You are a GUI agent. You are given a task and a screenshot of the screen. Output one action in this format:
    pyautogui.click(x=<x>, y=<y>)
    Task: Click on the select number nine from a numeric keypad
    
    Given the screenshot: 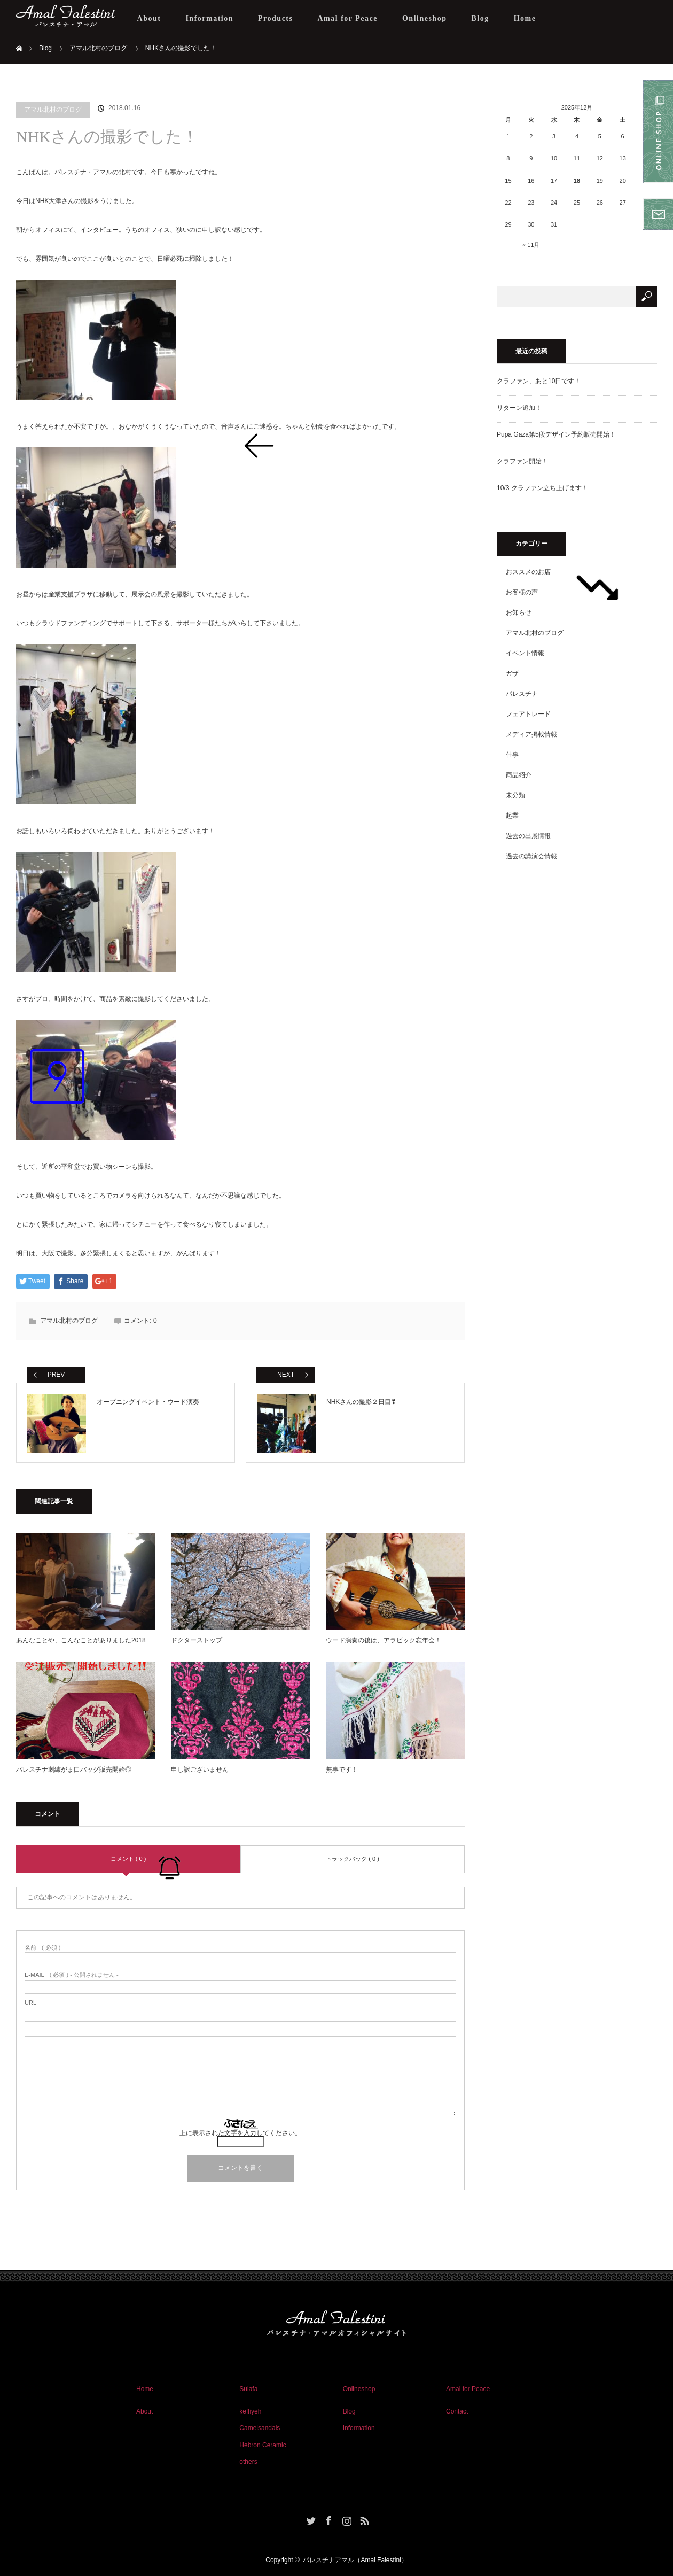 What is the action you would take?
    pyautogui.click(x=57, y=1076)
    